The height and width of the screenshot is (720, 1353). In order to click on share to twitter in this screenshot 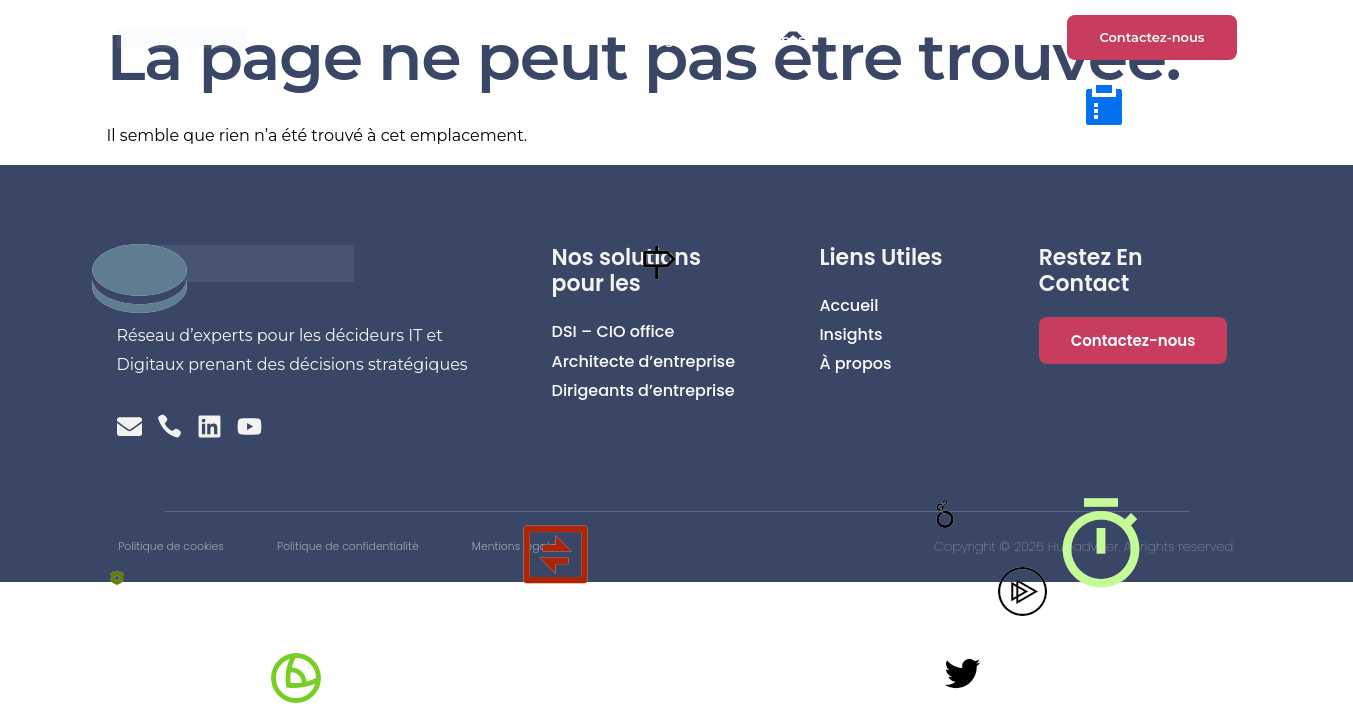, I will do `click(962, 673)`.